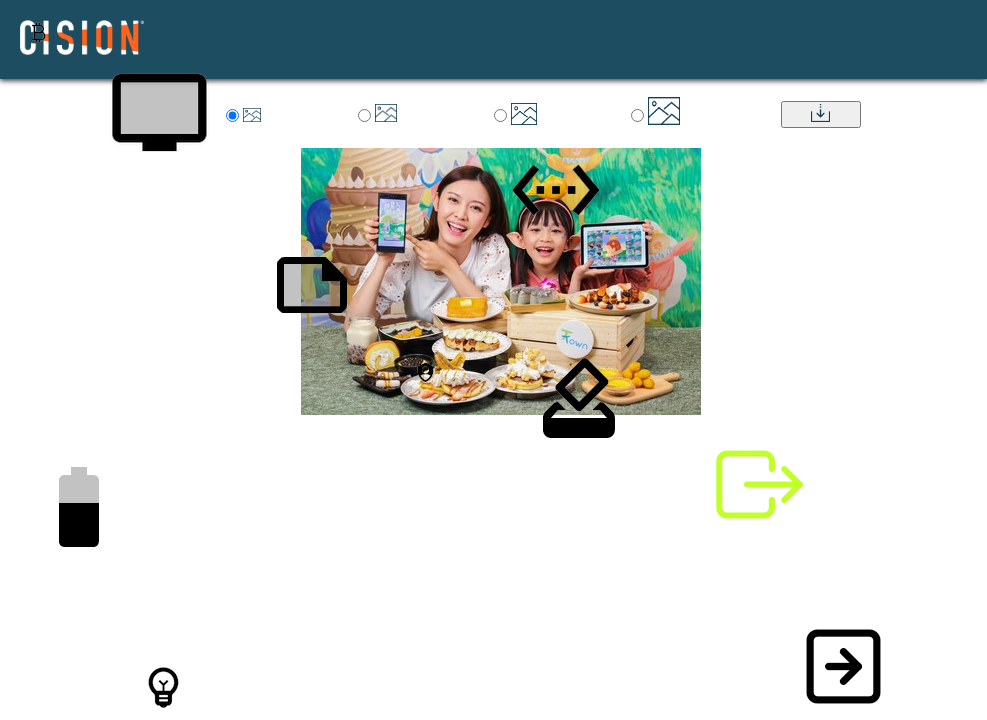  I want to click on manage user roles and permissions, so click(425, 372).